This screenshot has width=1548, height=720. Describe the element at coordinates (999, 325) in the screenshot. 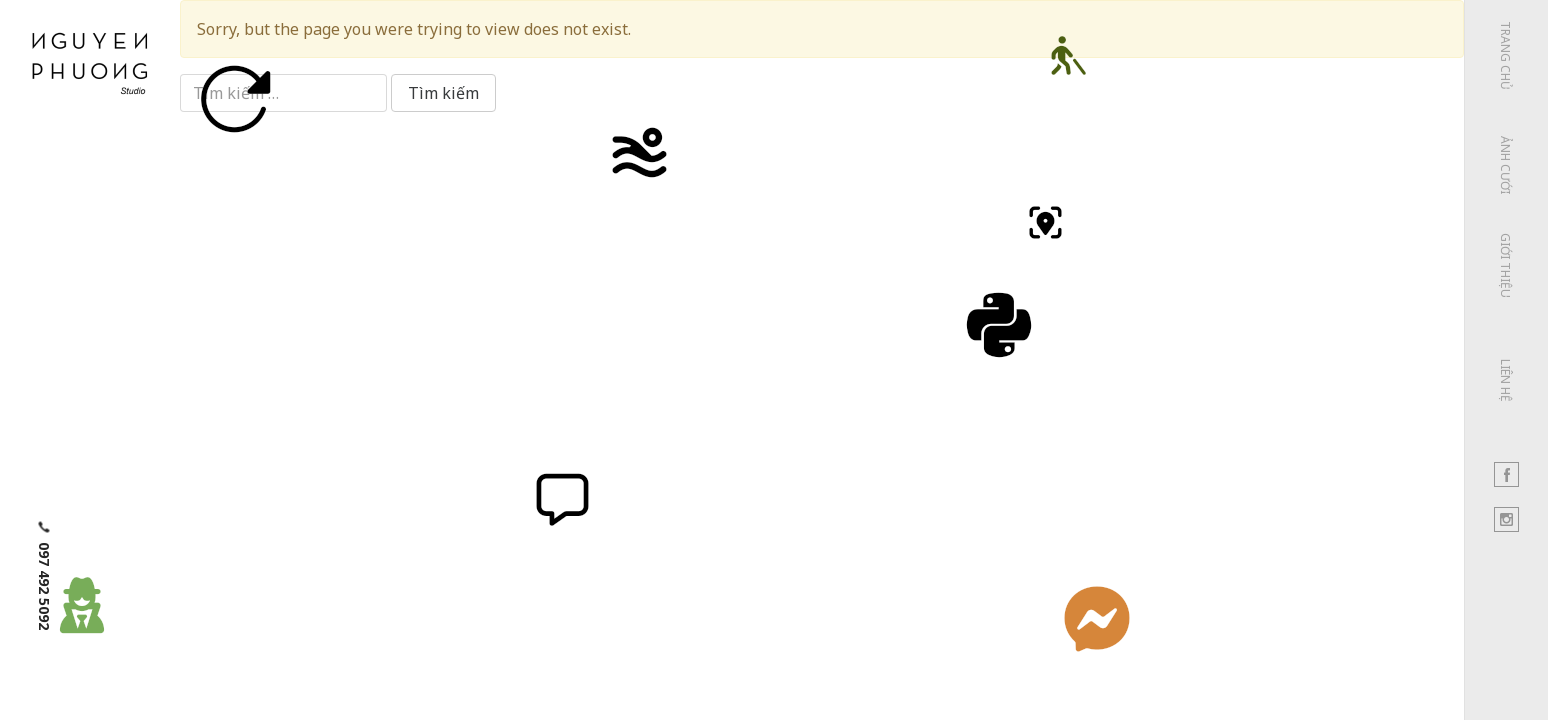

I see `python programming language logo` at that location.